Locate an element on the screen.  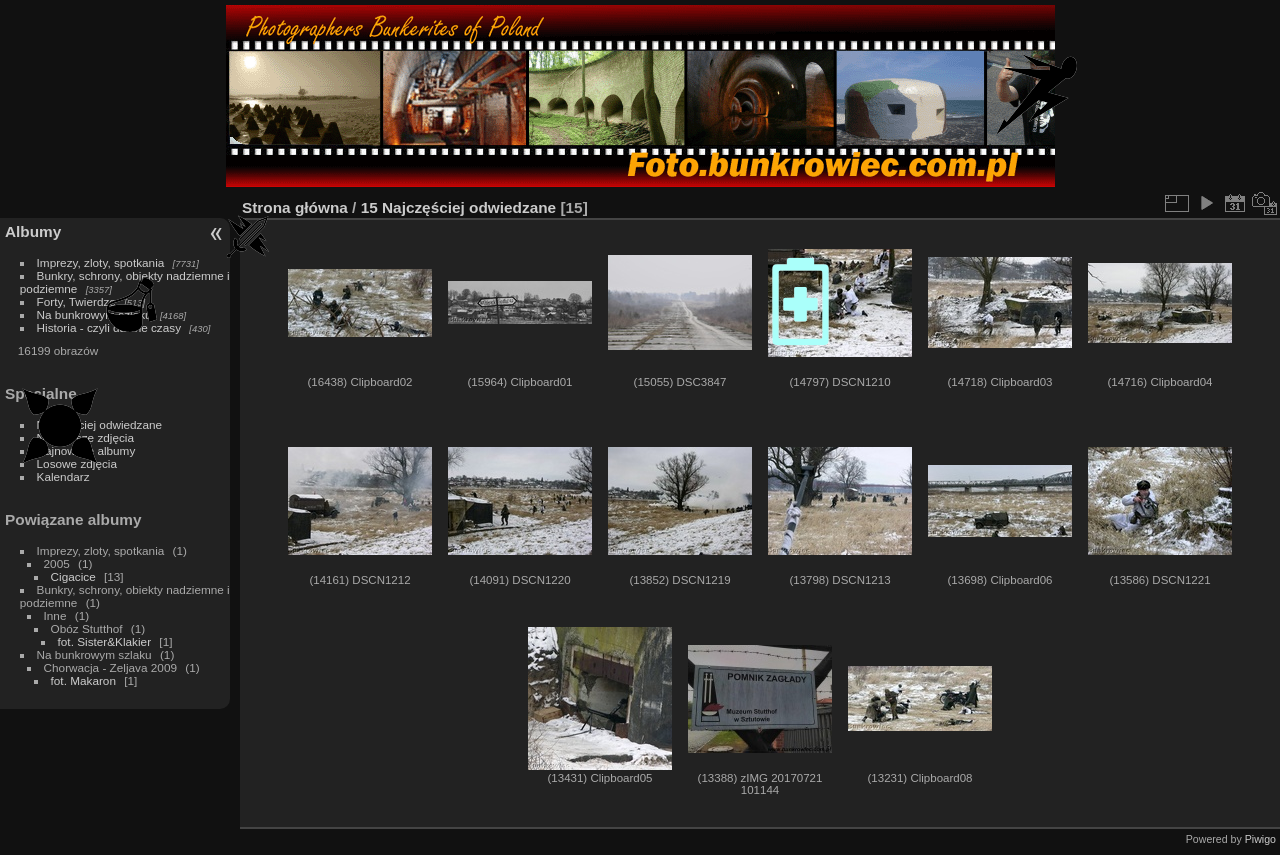
indicates damage taken or combat injury is located at coordinates (247, 237).